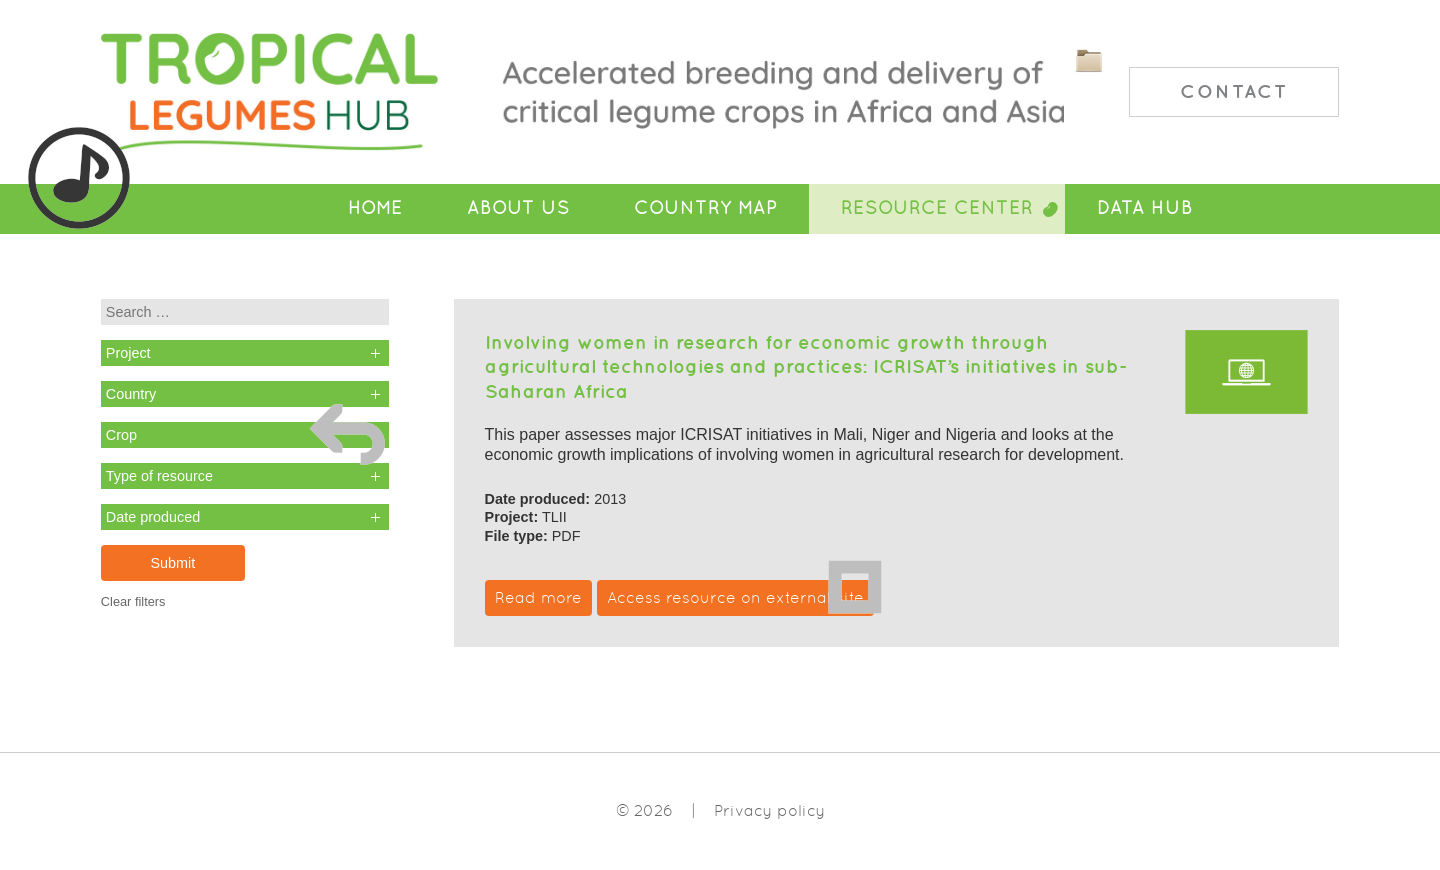 This screenshot has width=1440, height=870. What do you see at coordinates (1089, 62) in the screenshot?
I see `open folder to view files` at bounding box center [1089, 62].